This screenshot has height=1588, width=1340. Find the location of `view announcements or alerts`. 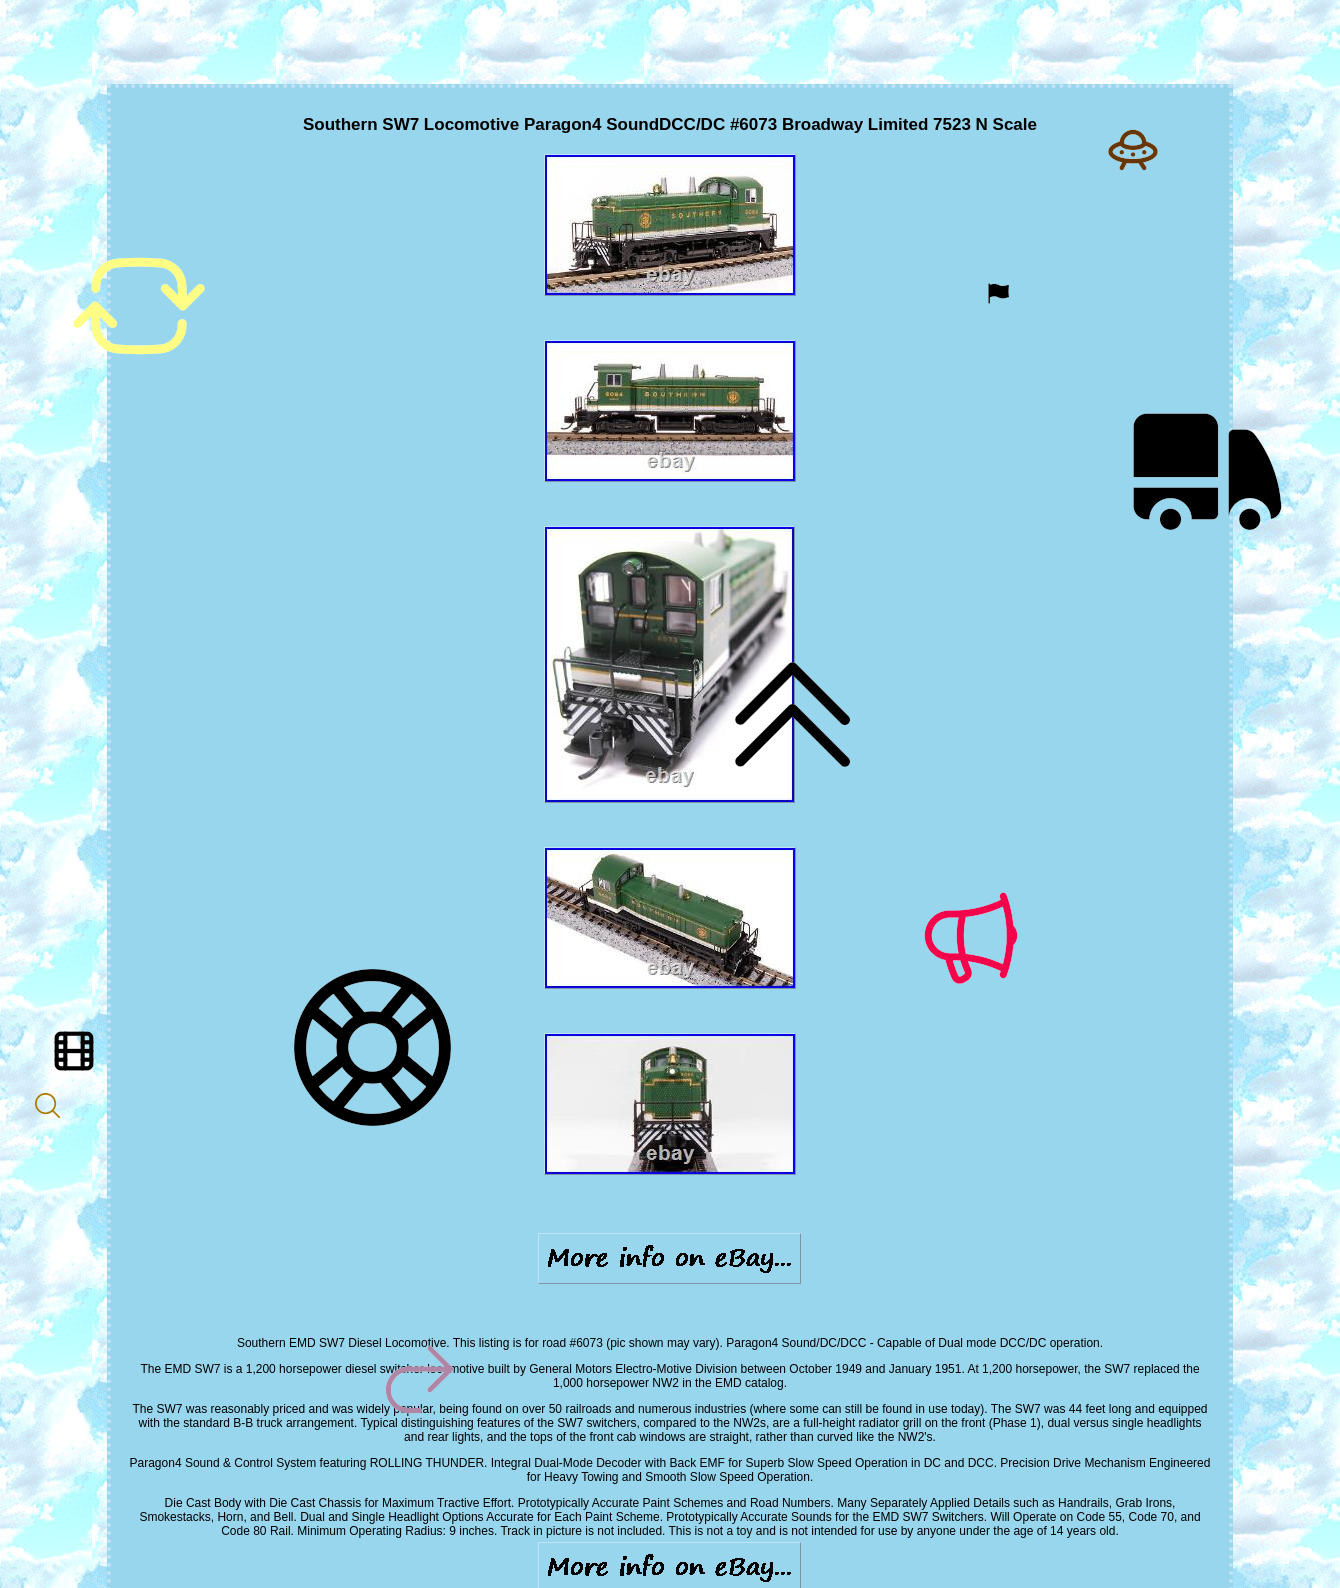

view announcements or alerts is located at coordinates (971, 939).